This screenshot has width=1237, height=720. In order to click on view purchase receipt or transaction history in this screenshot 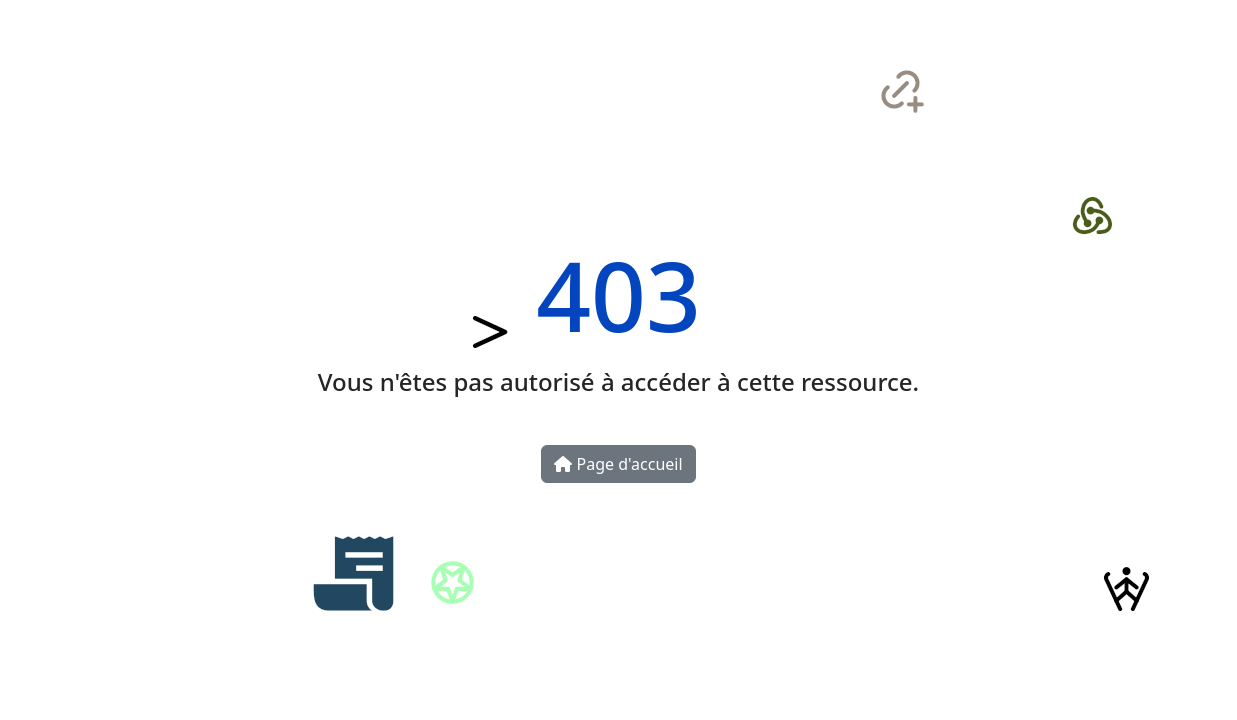, I will do `click(353, 573)`.